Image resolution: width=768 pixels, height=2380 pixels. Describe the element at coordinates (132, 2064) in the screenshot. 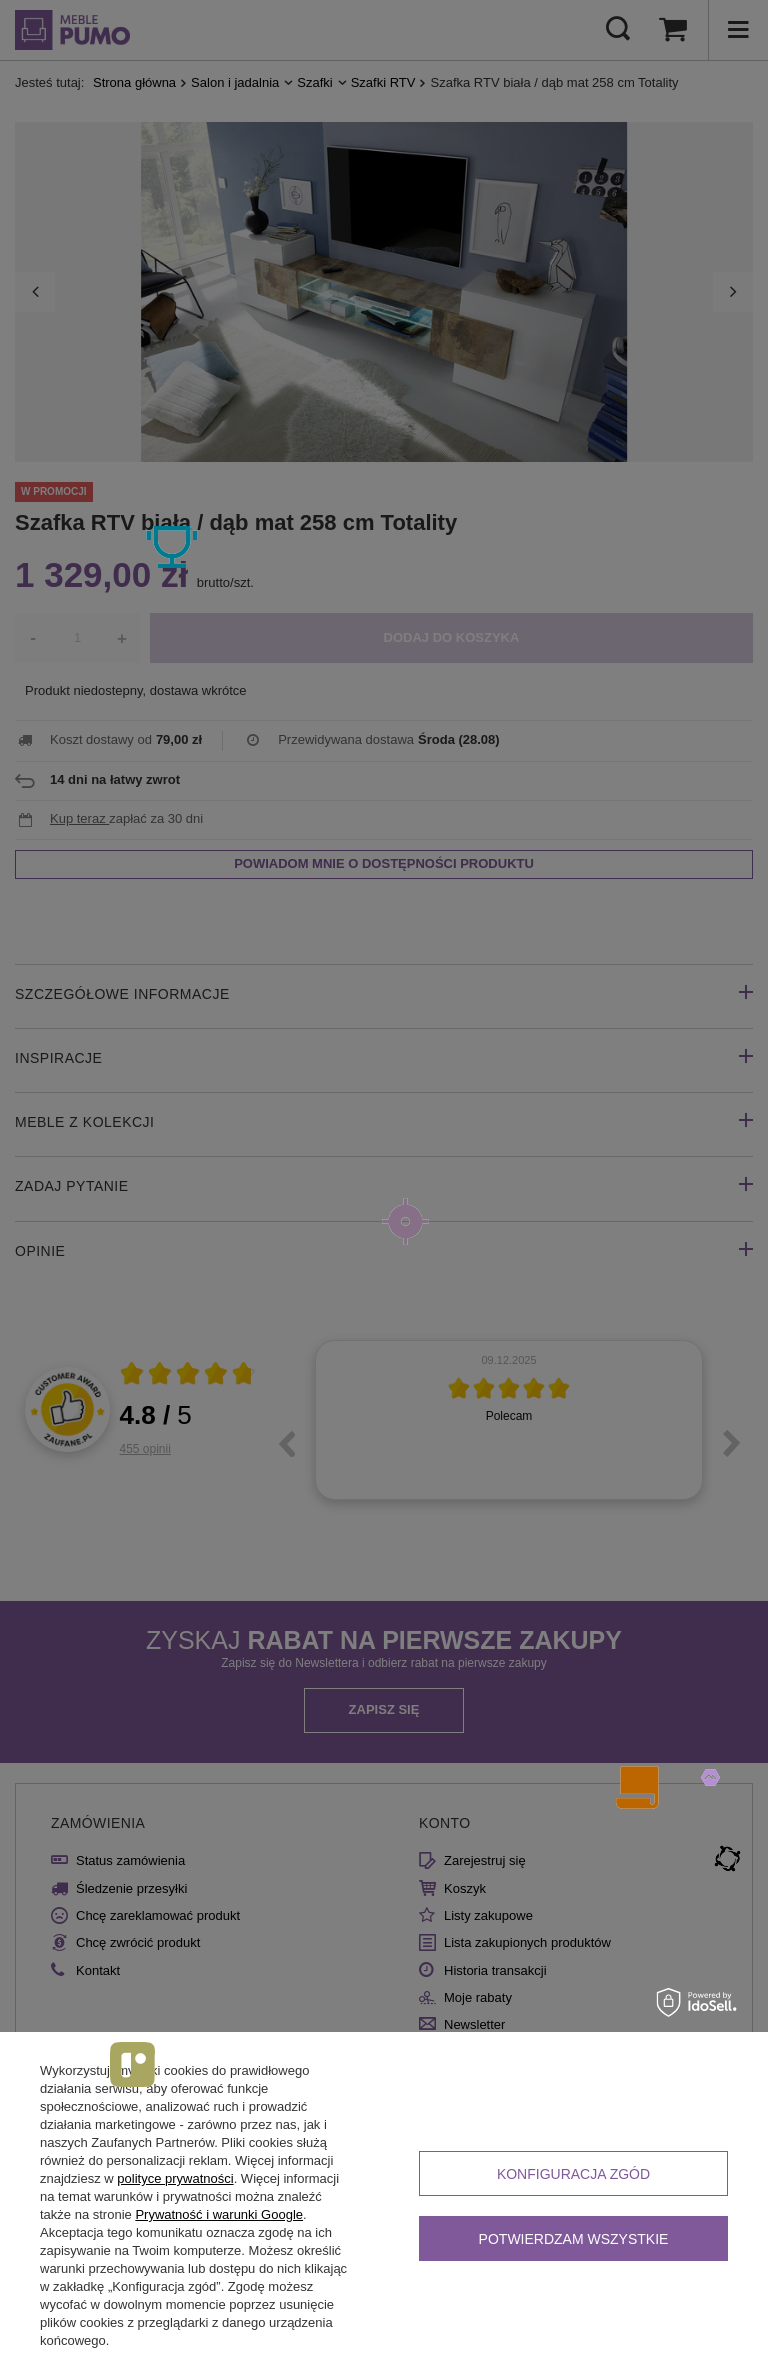

I see `rescript programming language logo` at that location.